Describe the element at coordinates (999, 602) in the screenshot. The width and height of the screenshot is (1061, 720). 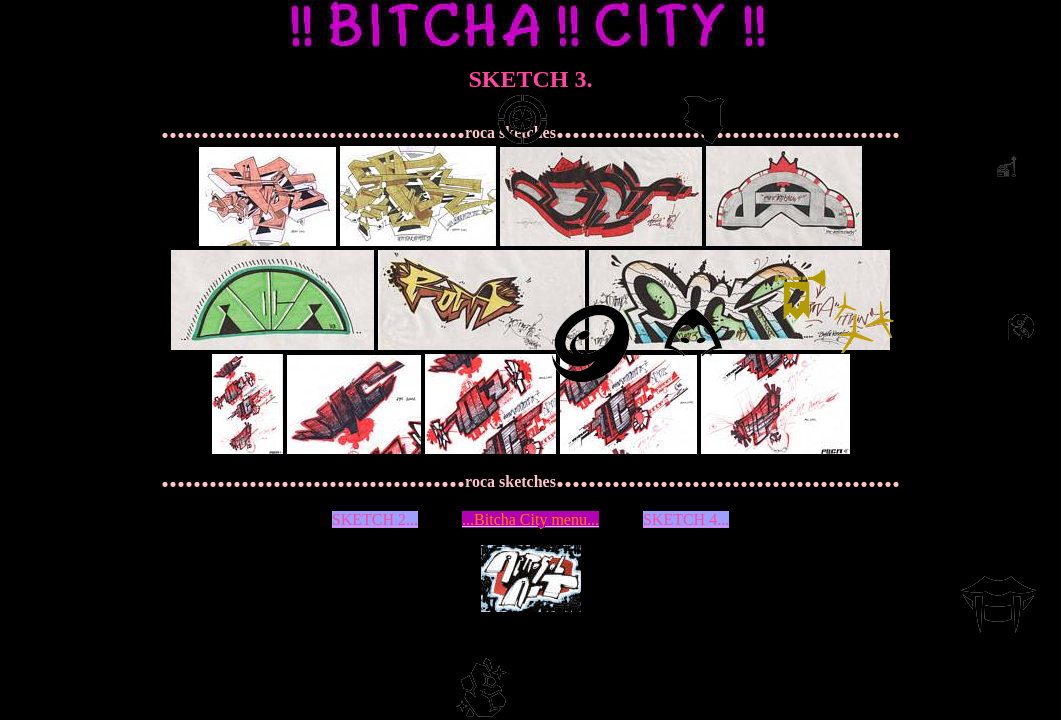
I see `vampire or monster character selection` at that location.